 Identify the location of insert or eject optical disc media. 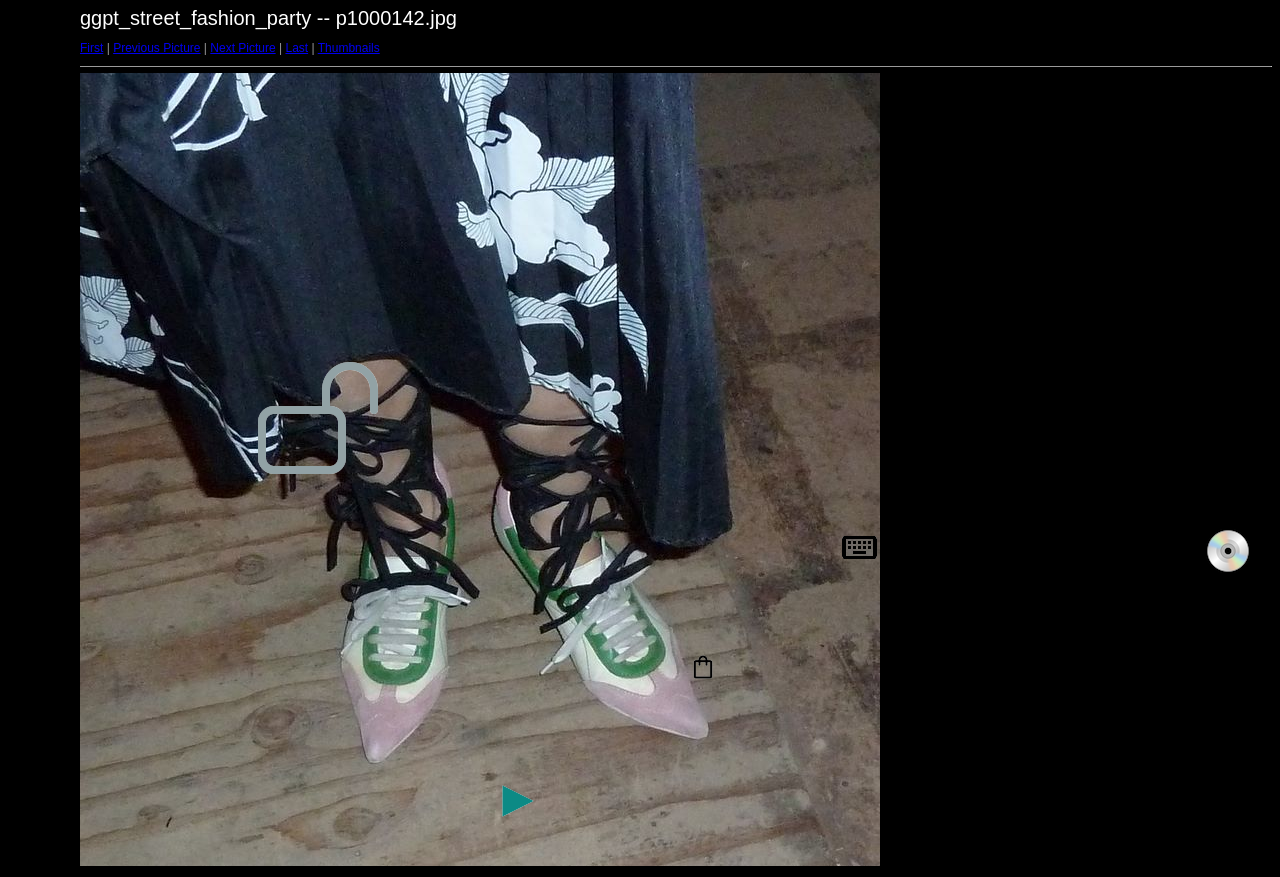
(1228, 551).